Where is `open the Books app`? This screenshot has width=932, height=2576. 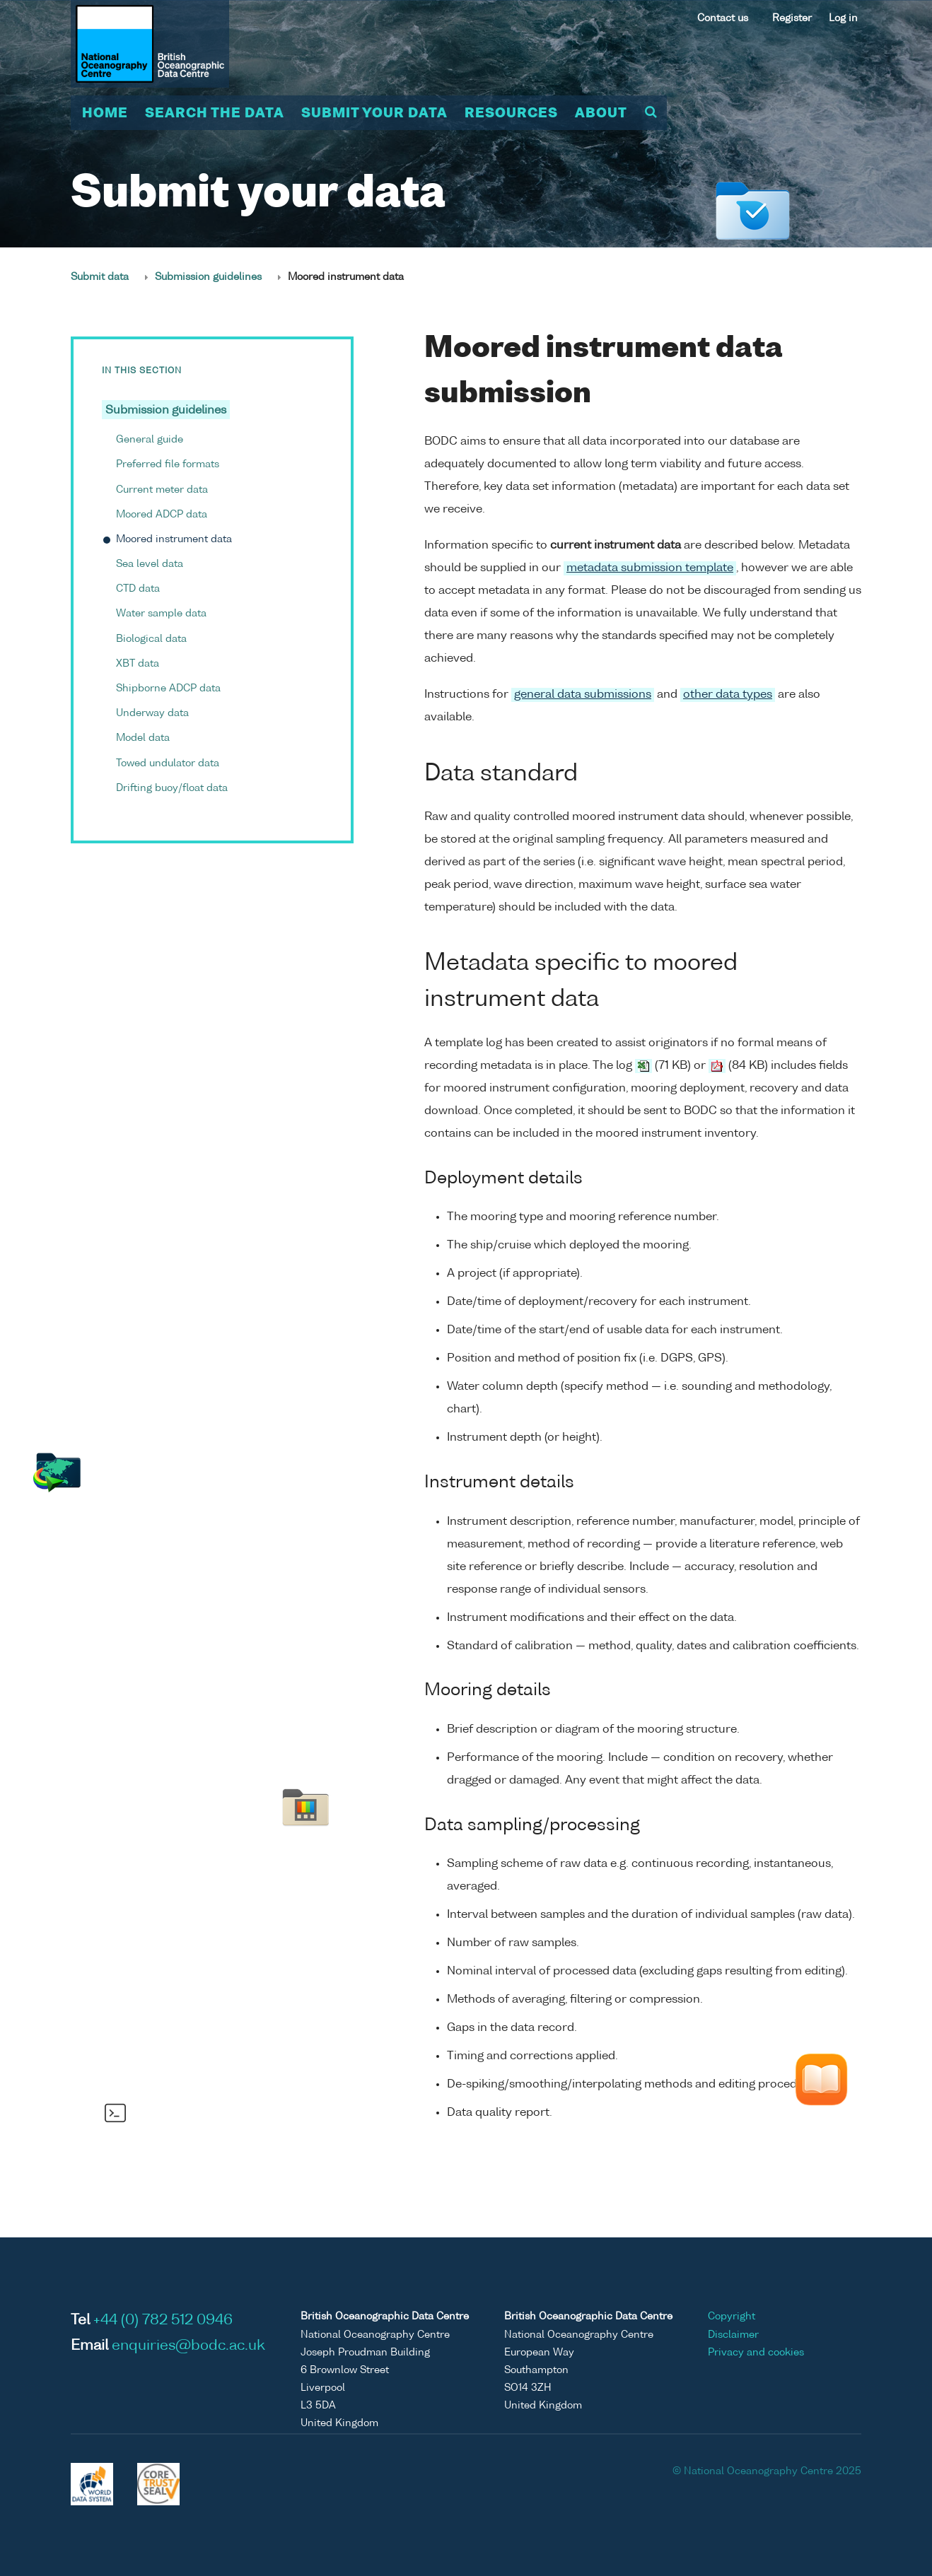 open the Books app is located at coordinates (821, 2079).